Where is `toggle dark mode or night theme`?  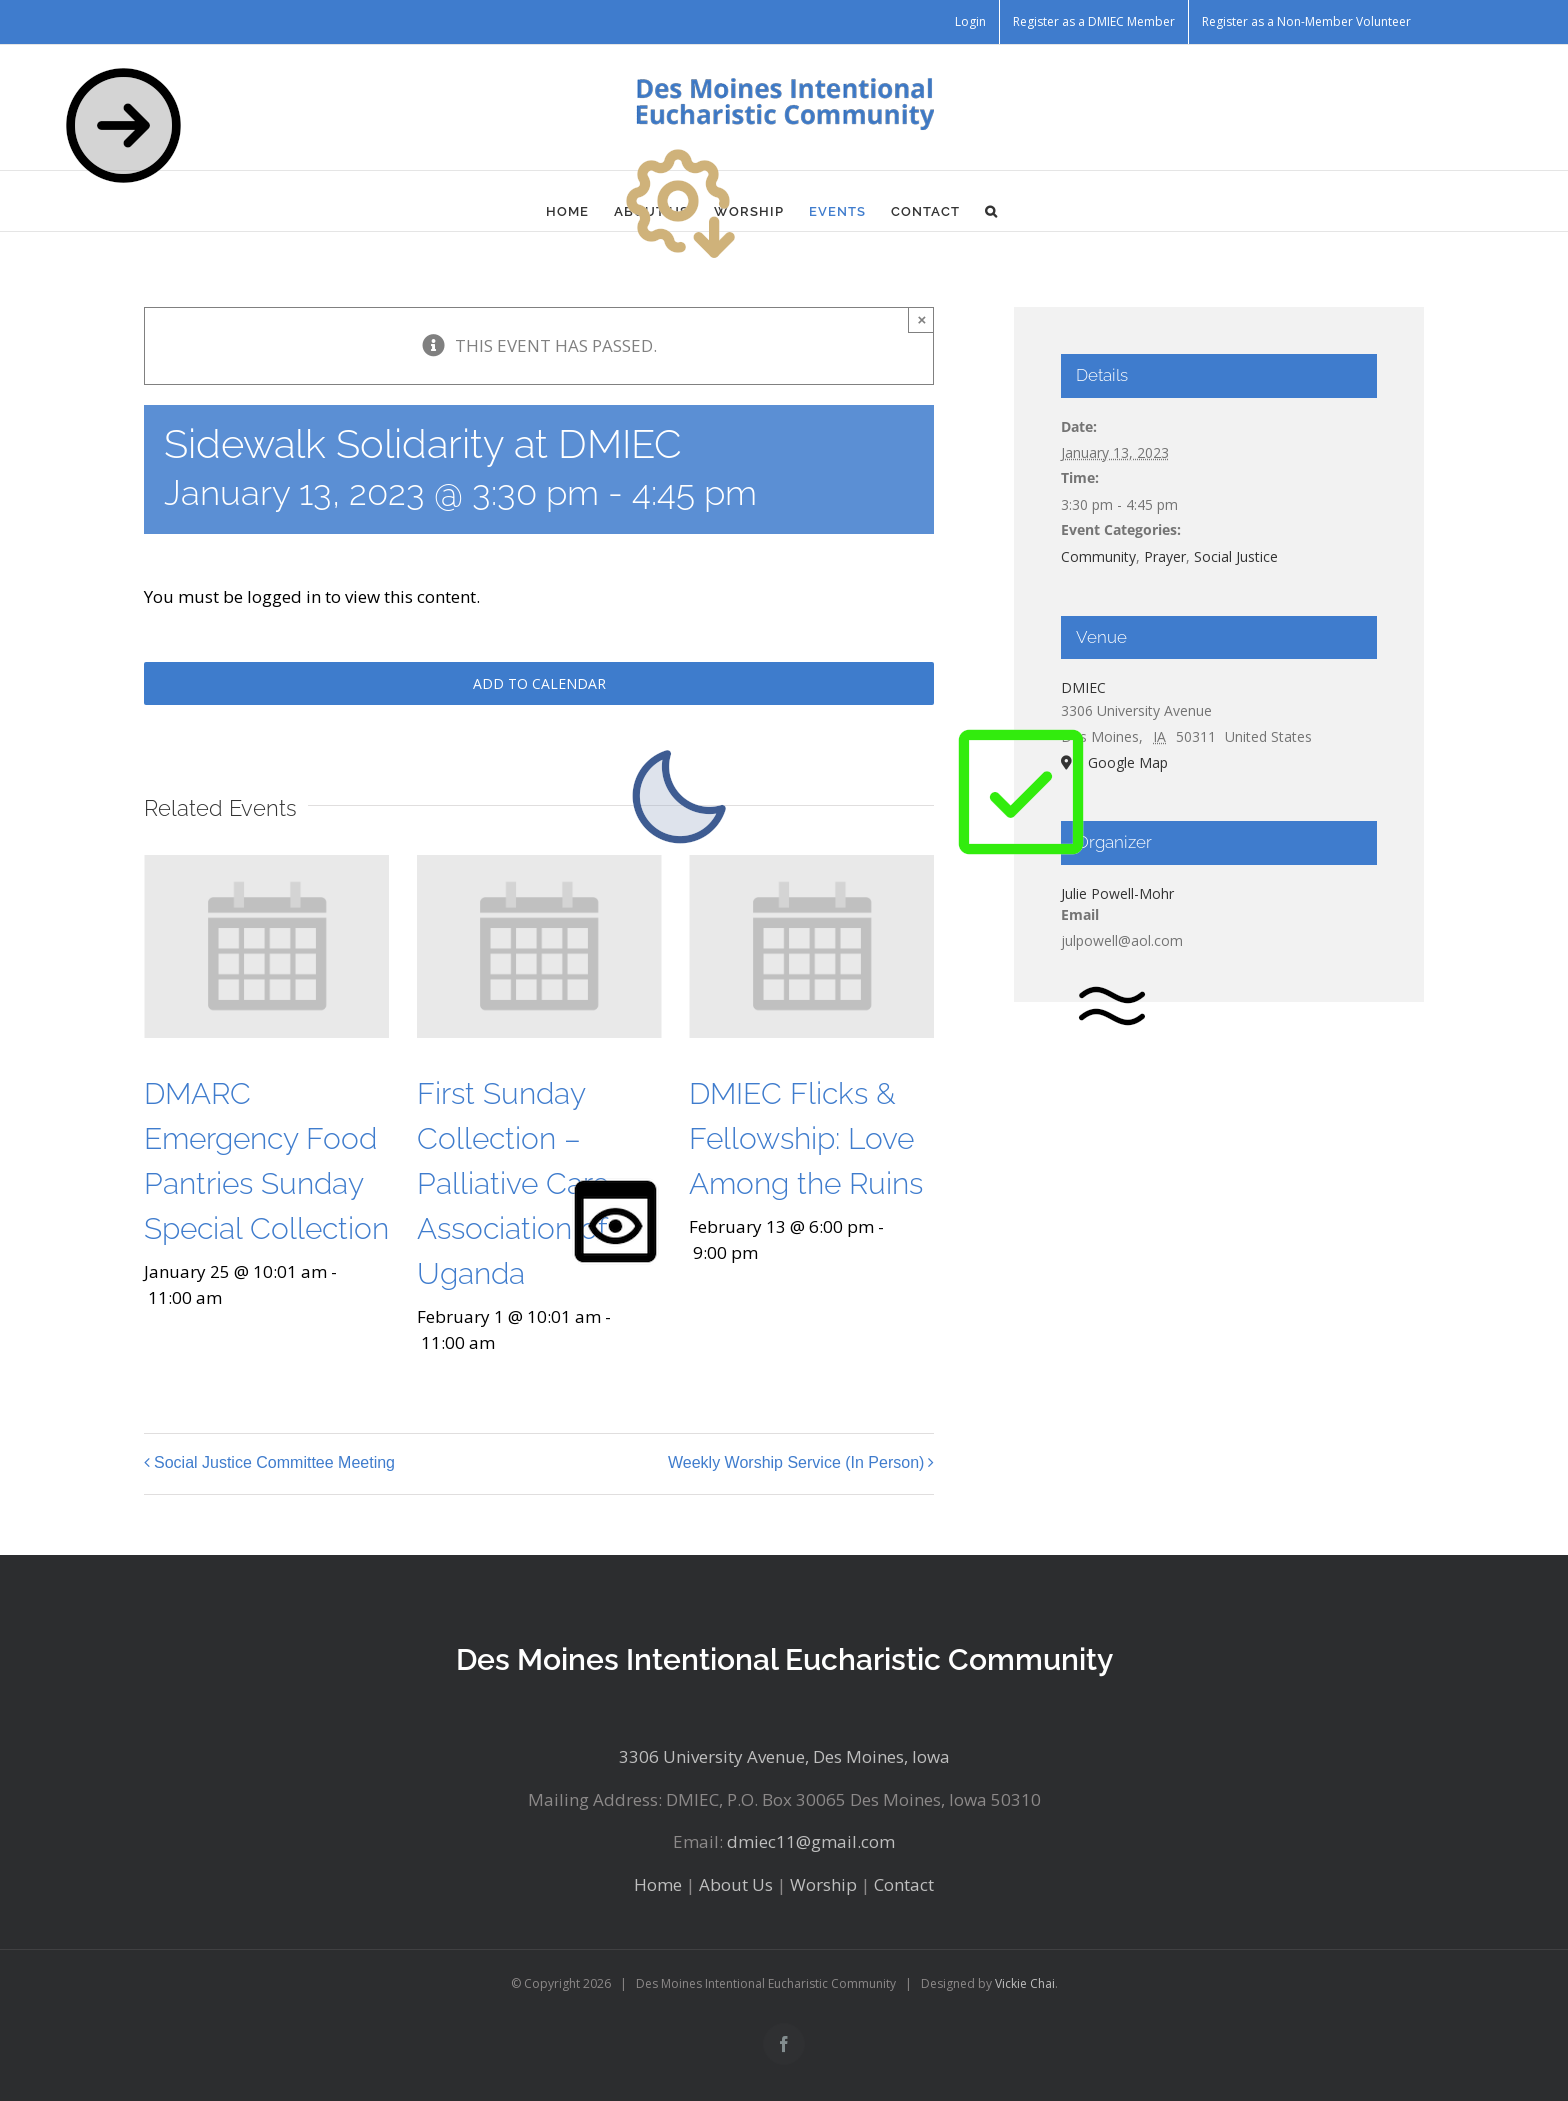
toggle dark mode or night theme is located at coordinates (676, 799).